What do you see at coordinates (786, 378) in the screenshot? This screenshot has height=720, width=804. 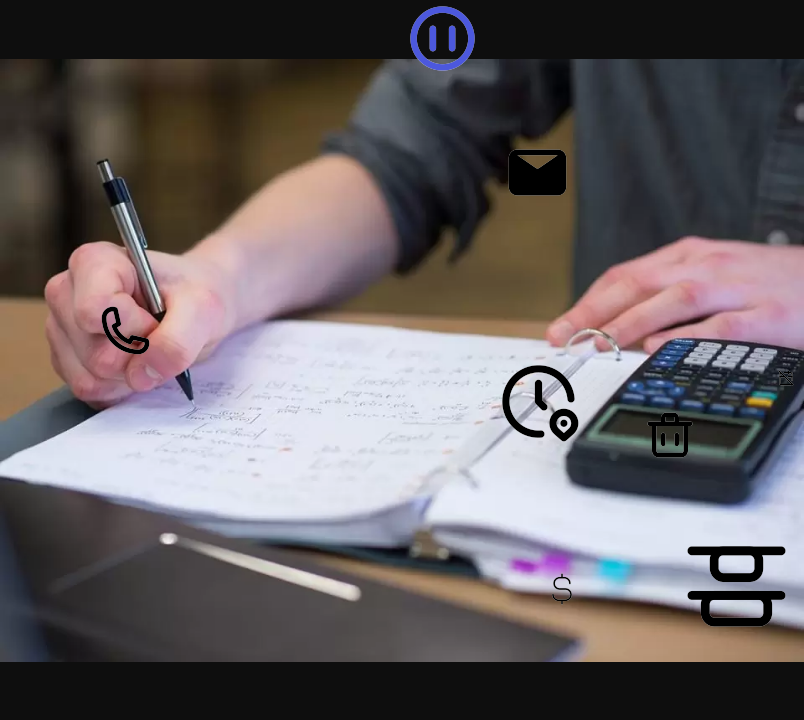 I see `disable calendar or scheduling feature` at bounding box center [786, 378].